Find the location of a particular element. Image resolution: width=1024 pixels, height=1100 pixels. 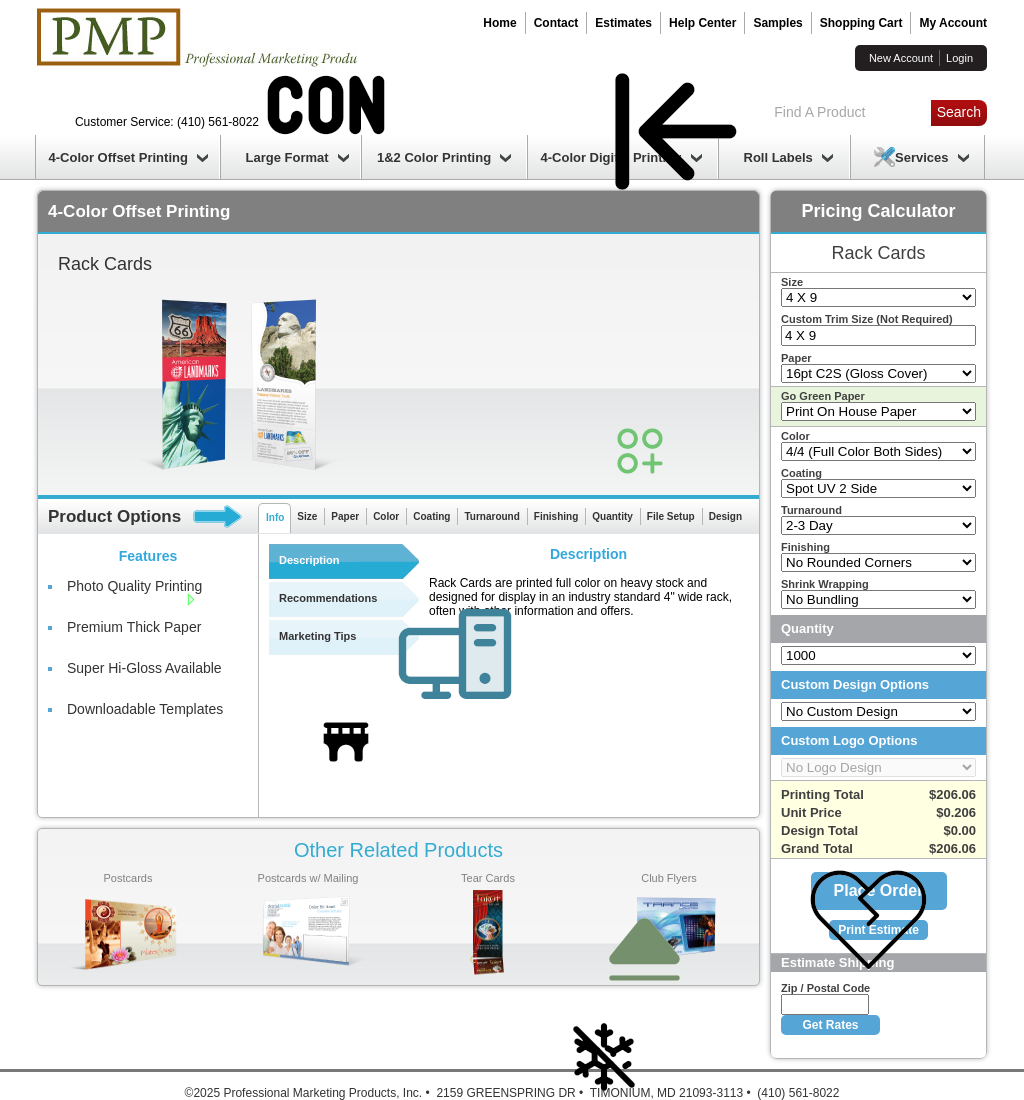

initiate an HTTP connection request is located at coordinates (326, 105).